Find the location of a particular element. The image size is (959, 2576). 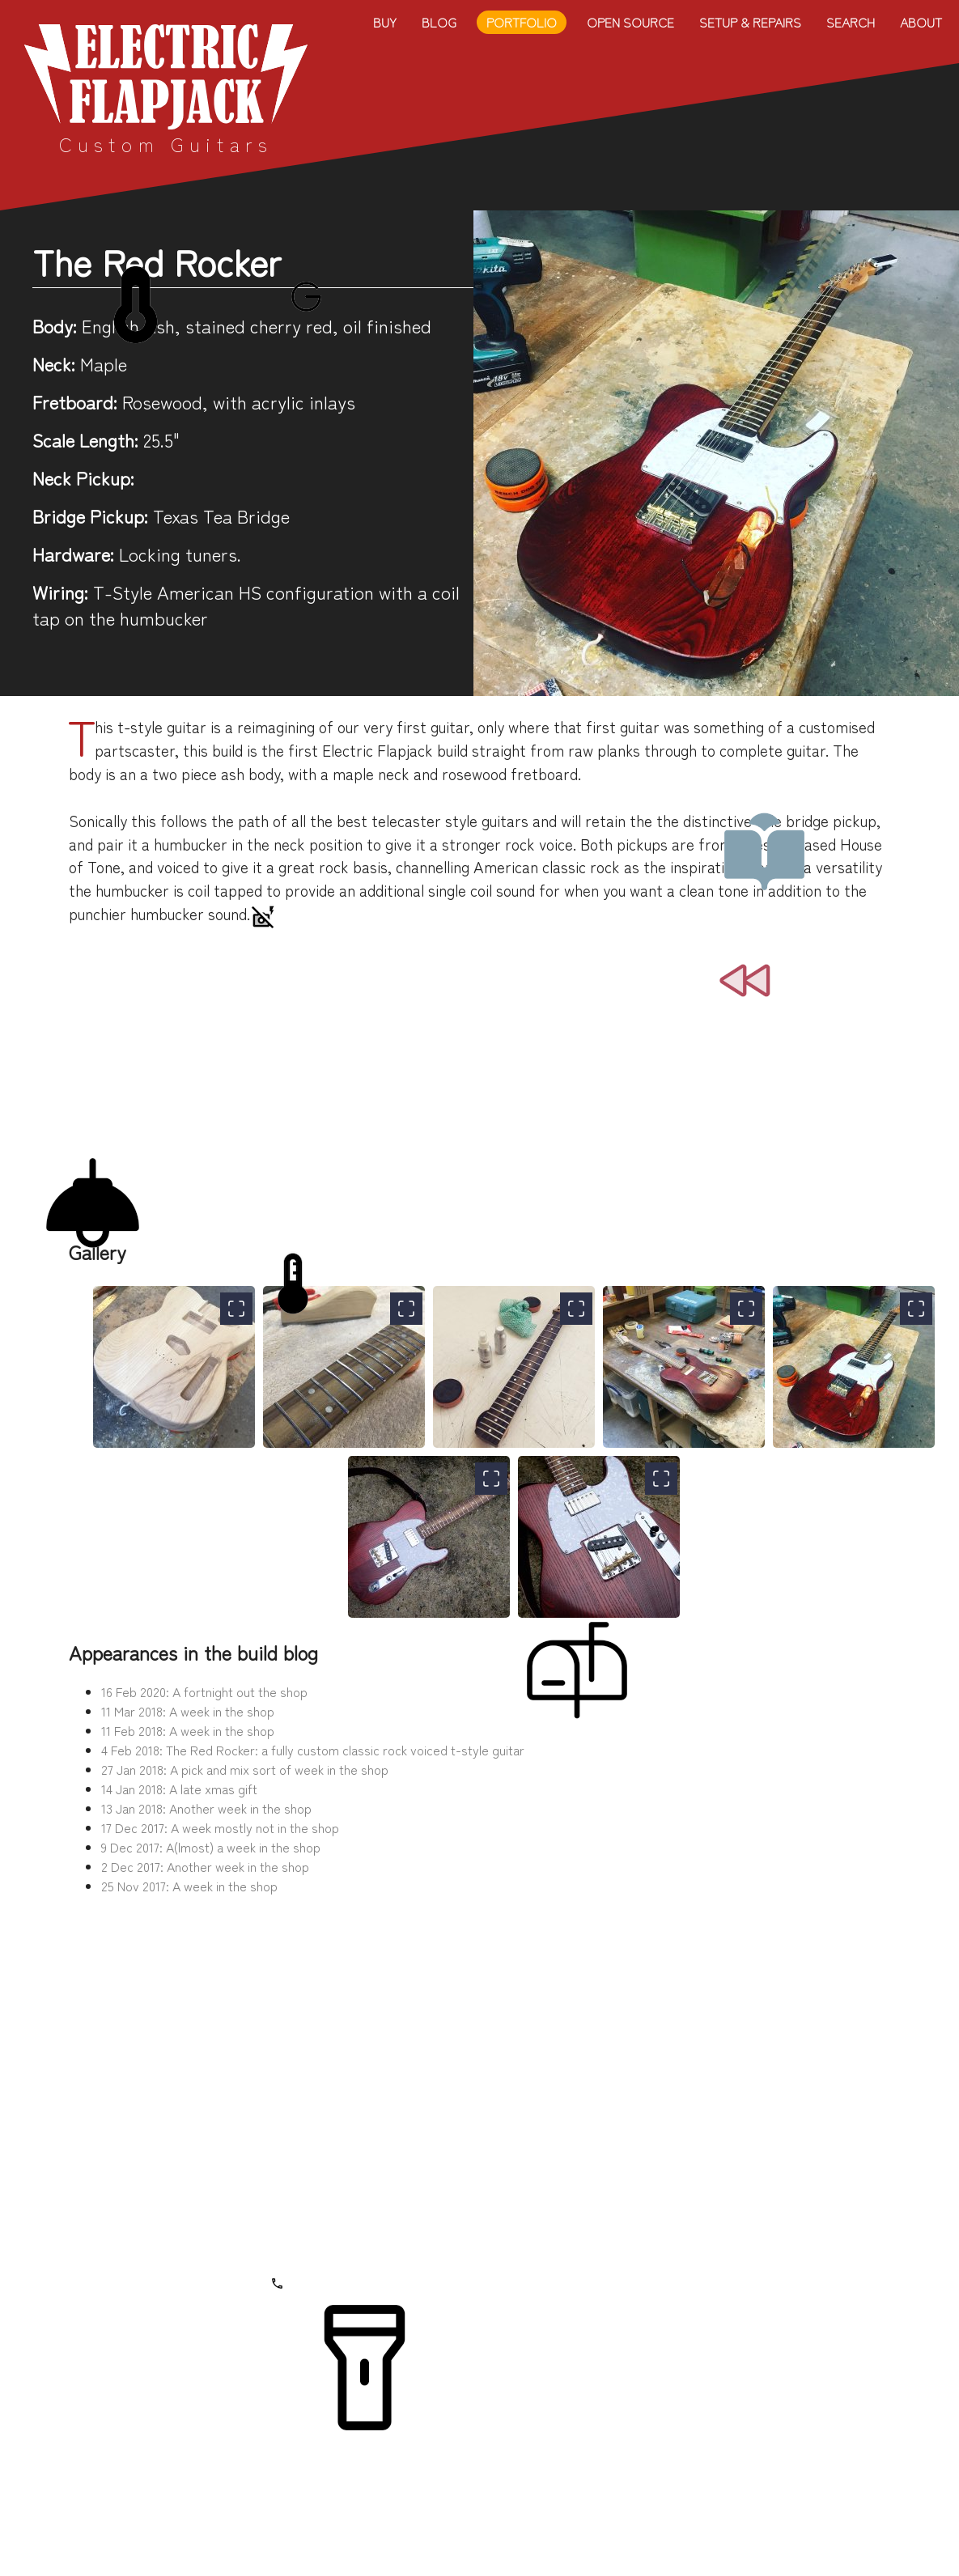

access your mailbox or inbox is located at coordinates (577, 1672).